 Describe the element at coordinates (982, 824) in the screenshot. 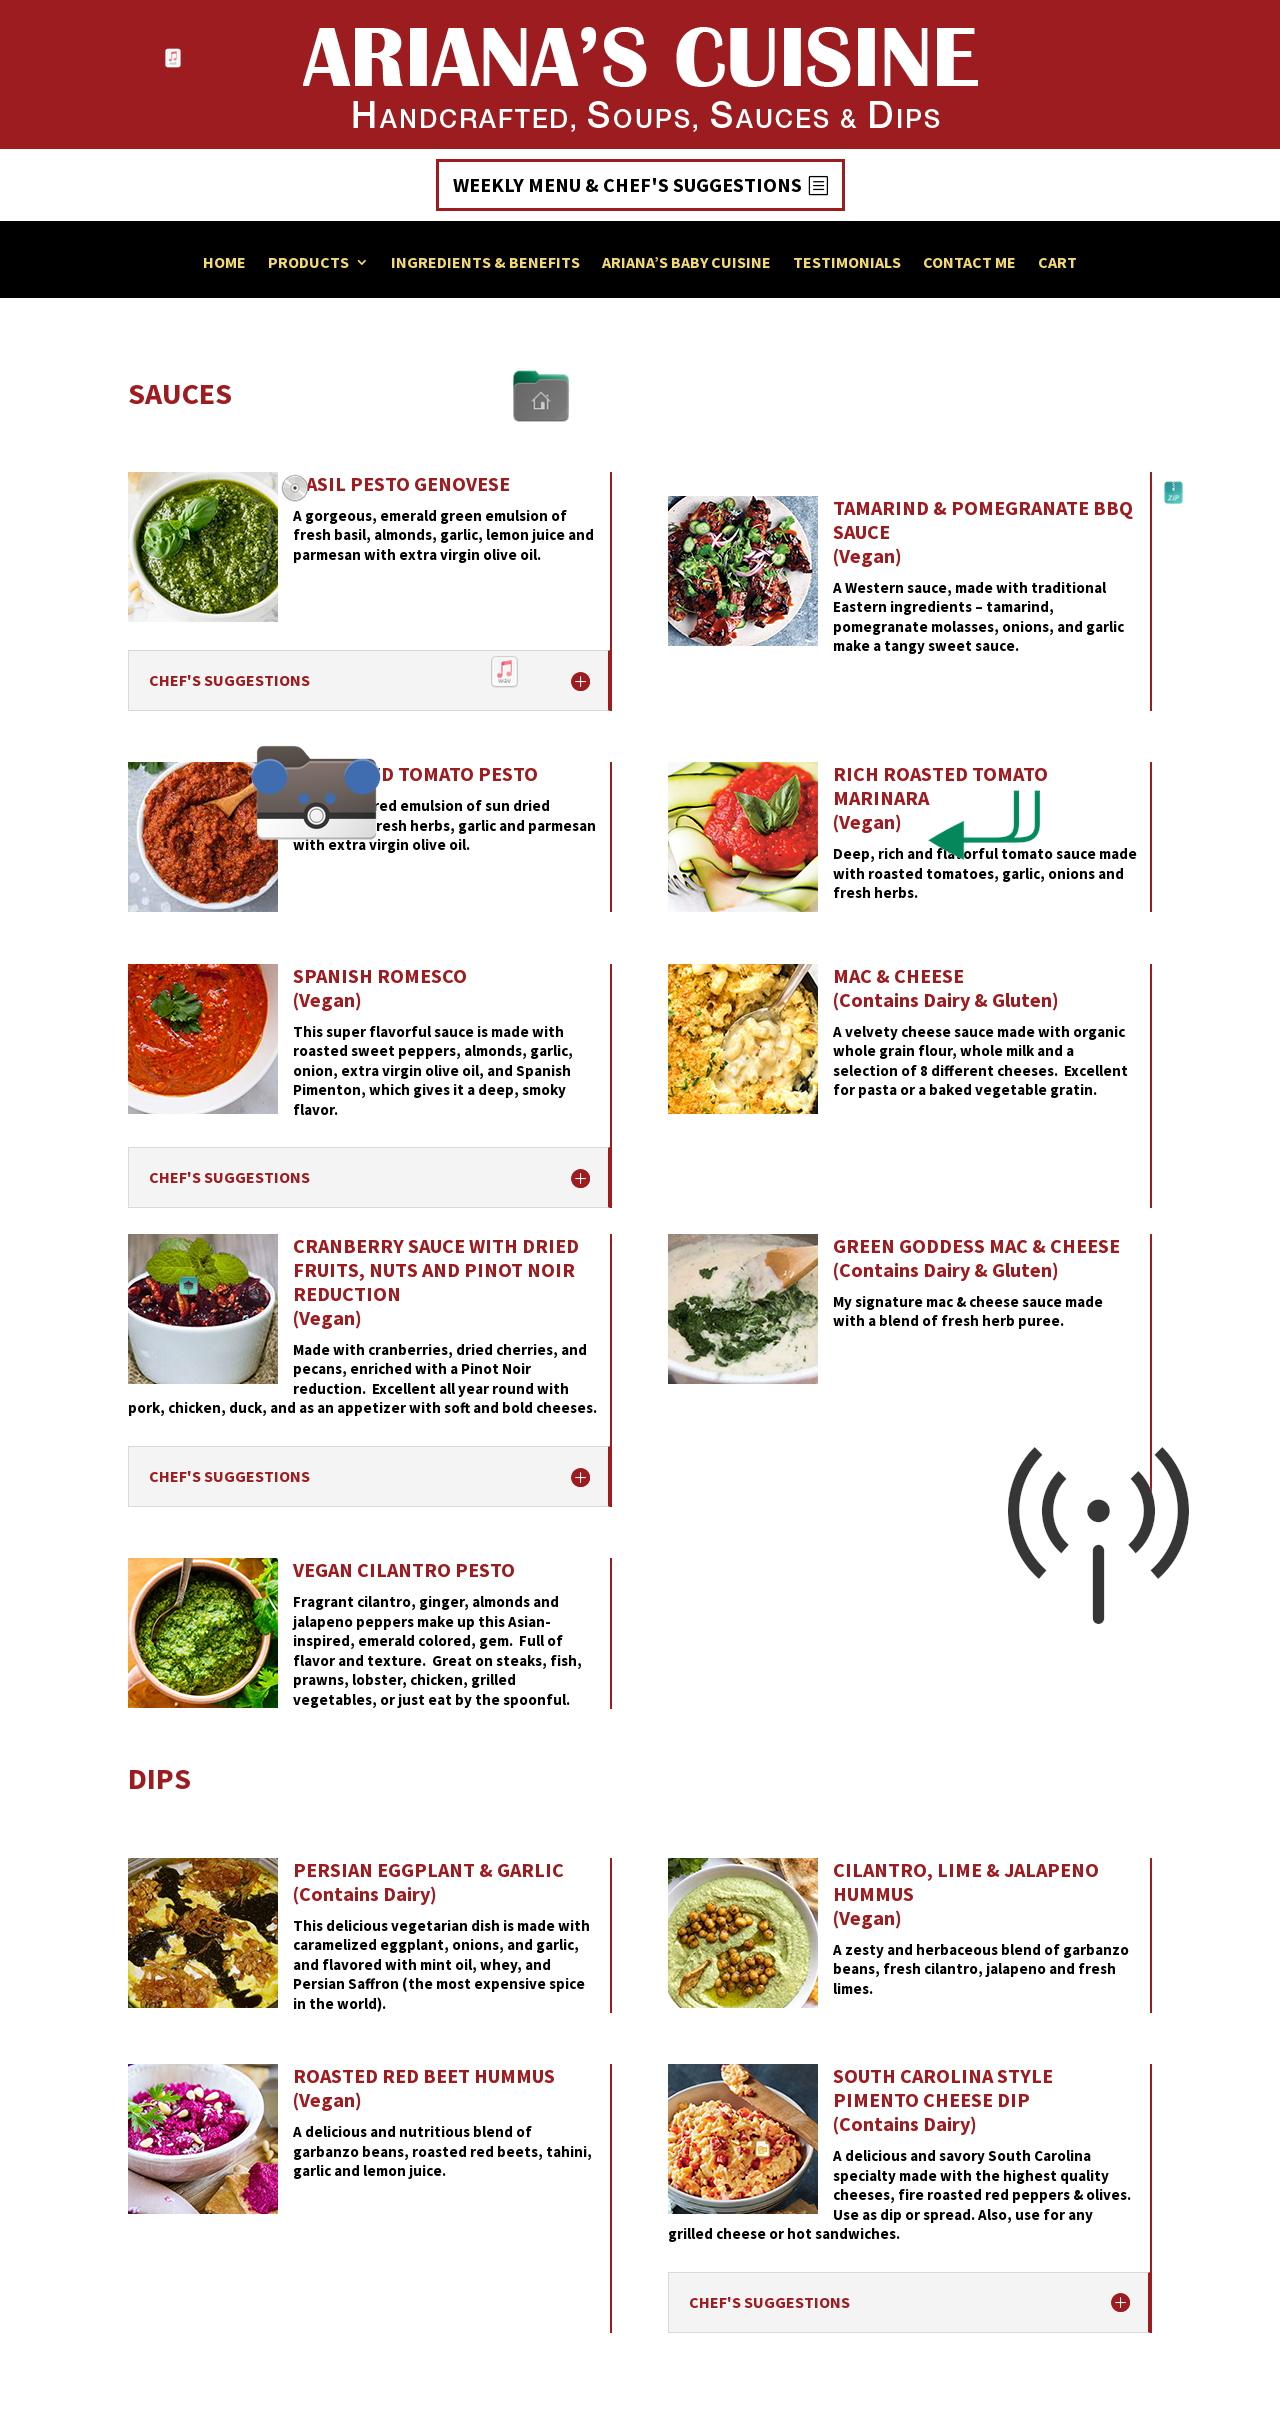

I see `reply to all recipients of an email` at that location.